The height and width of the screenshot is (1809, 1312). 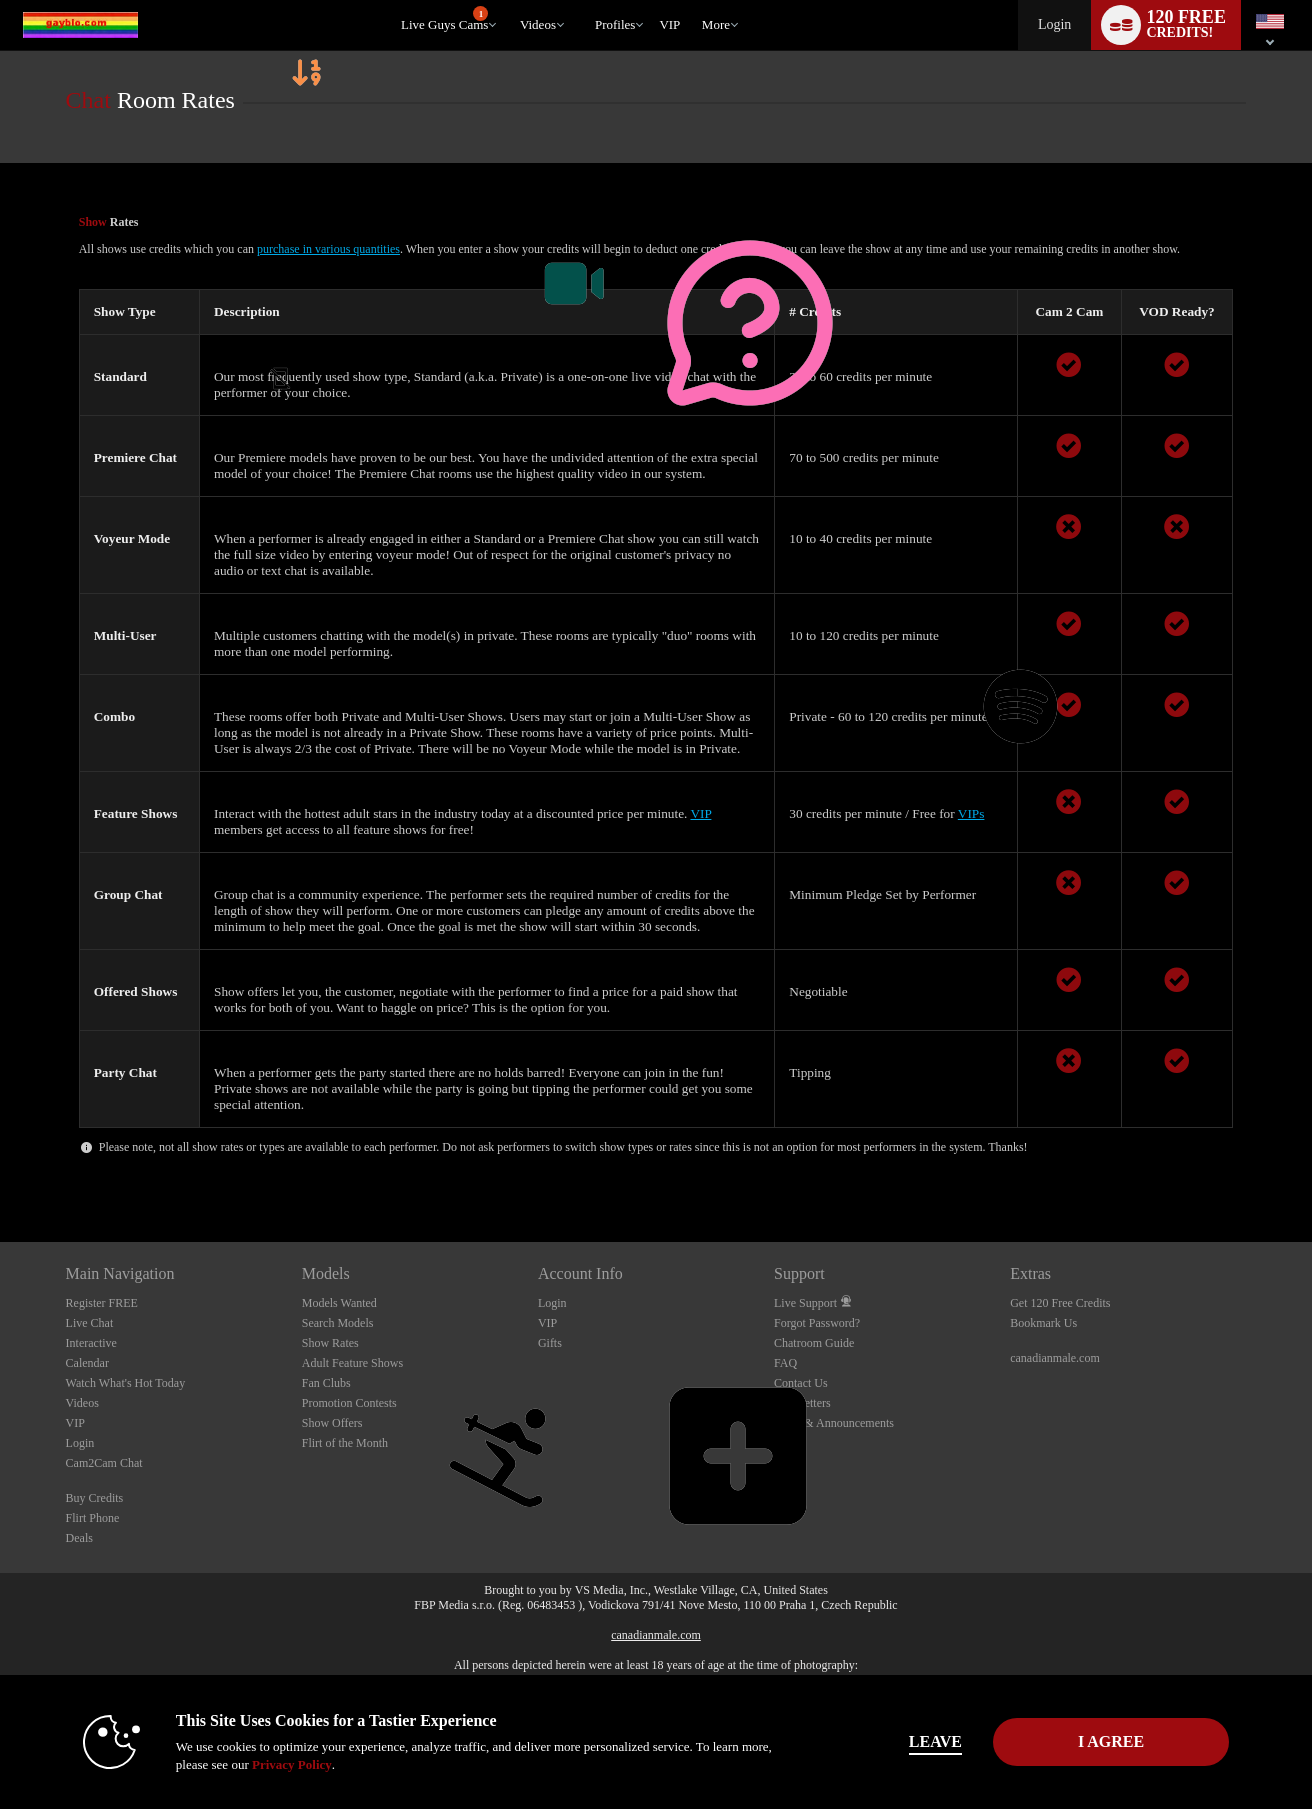 I want to click on disable mobile device or phone features, so click(x=280, y=378).